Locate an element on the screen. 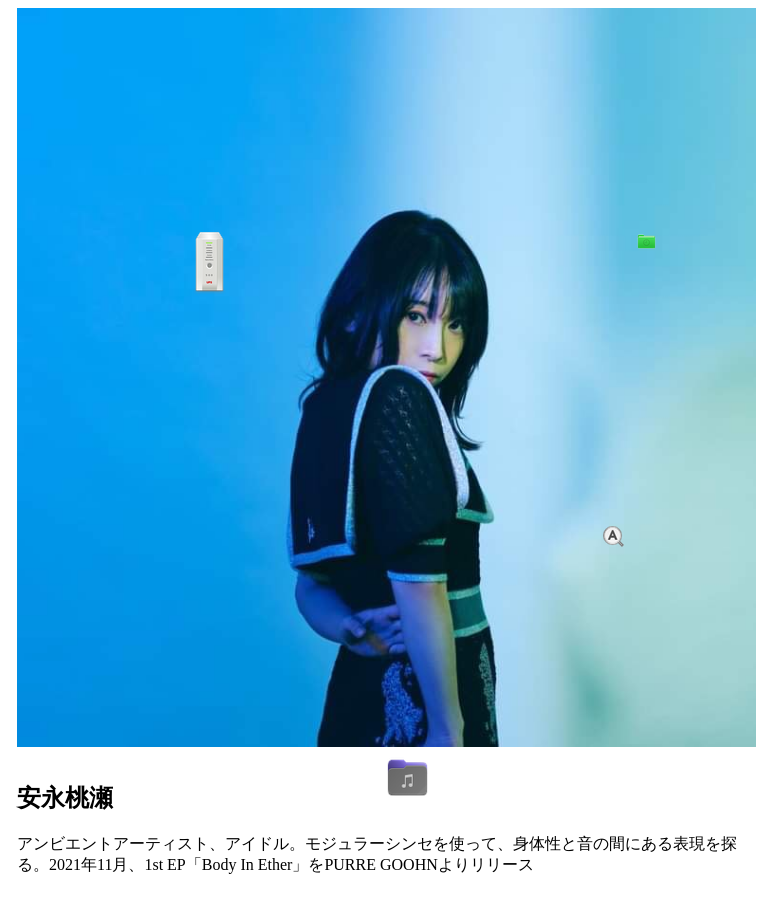 This screenshot has height=919, width=773. open your music folder is located at coordinates (407, 777).